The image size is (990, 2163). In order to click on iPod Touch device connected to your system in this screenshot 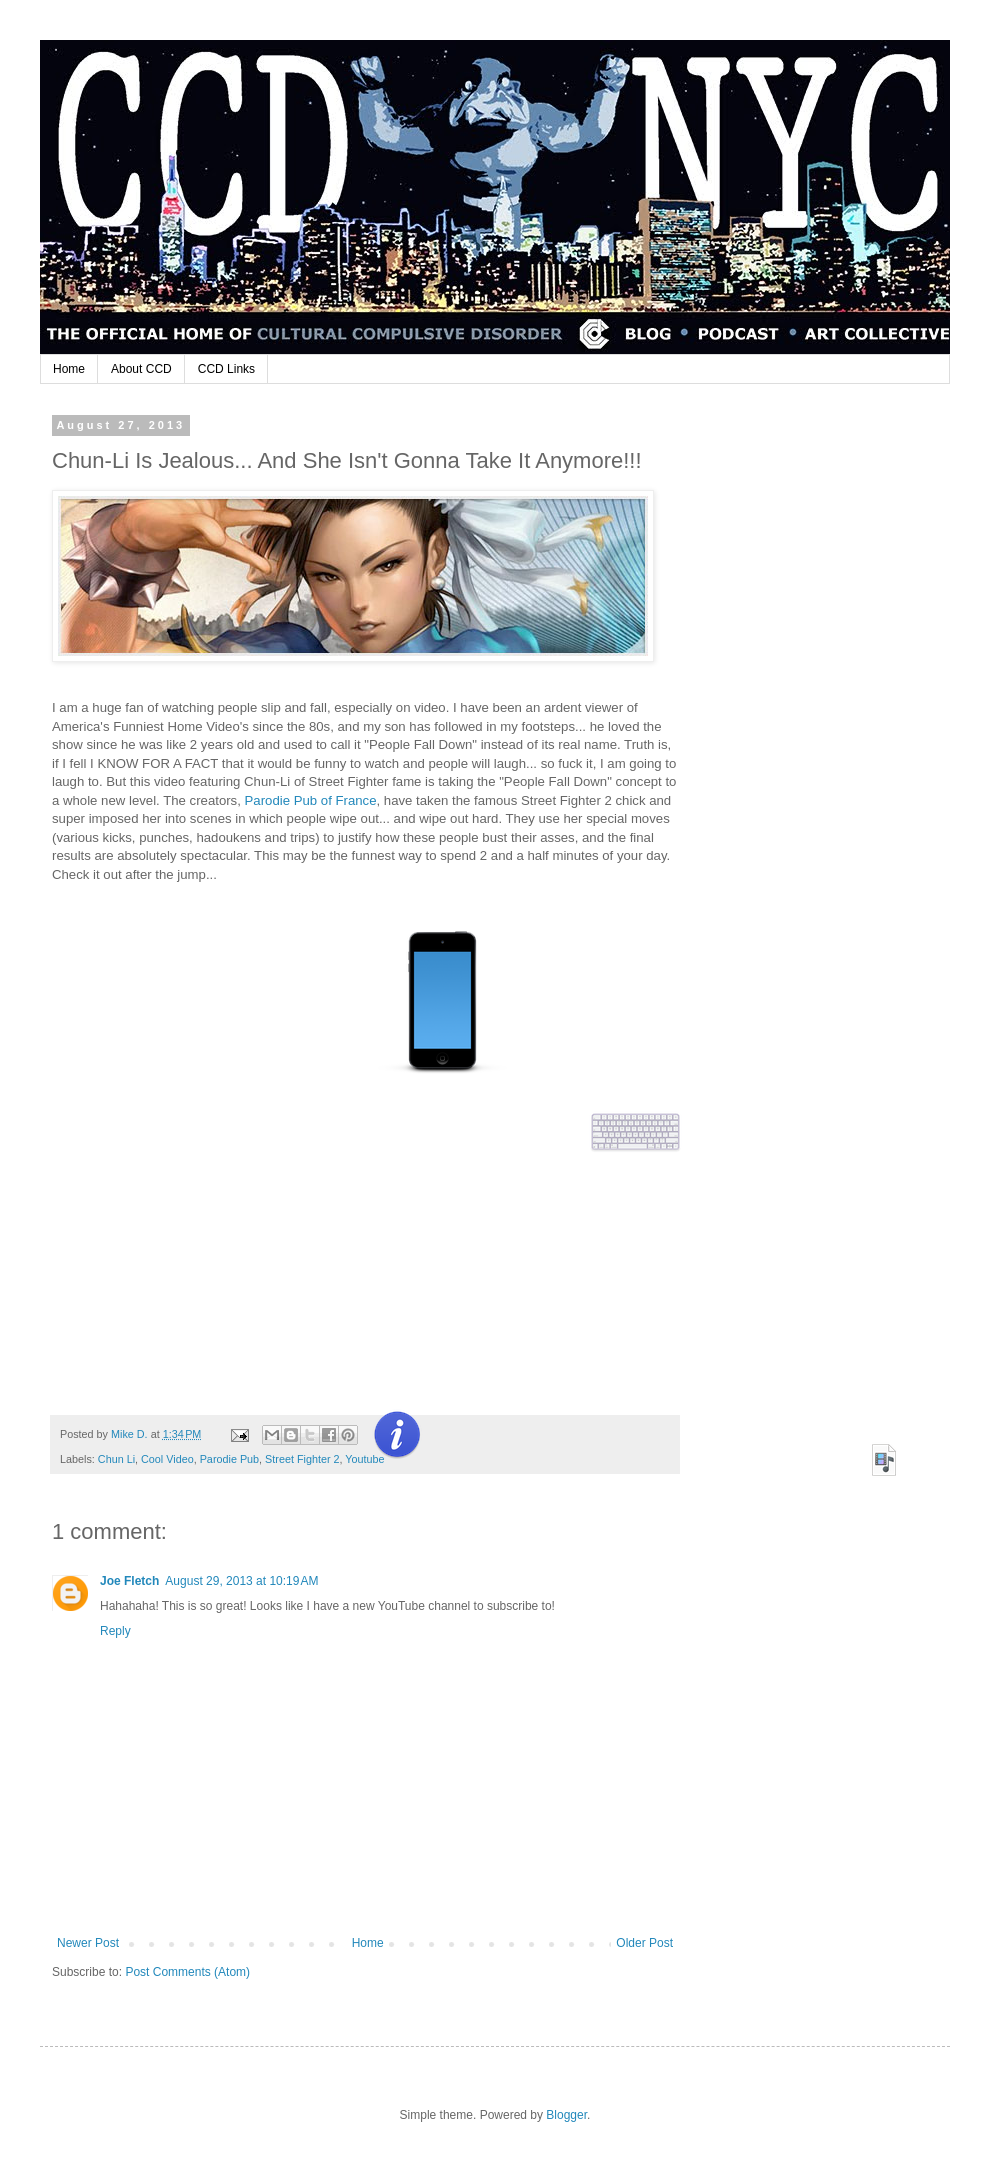, I will do `click(442, 1002)`.